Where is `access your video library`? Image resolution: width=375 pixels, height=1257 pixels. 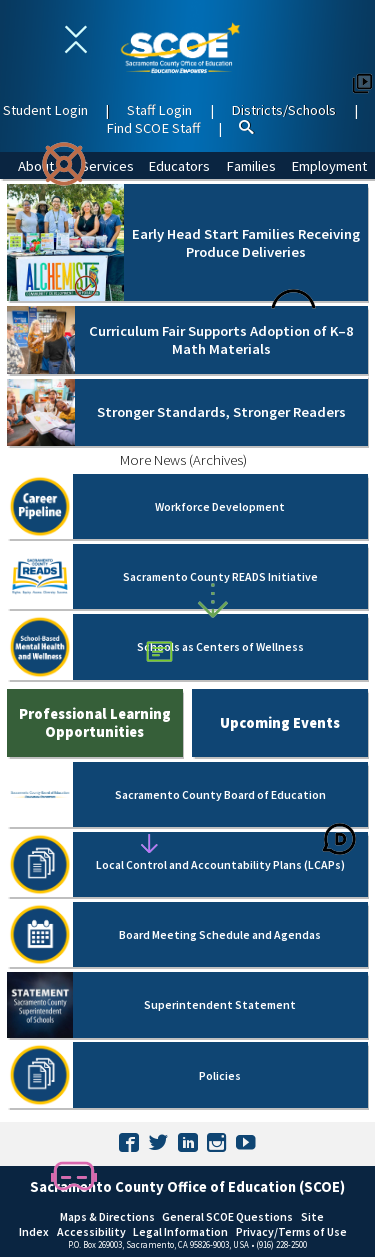
access your video library is located at coordinates (362, 83).